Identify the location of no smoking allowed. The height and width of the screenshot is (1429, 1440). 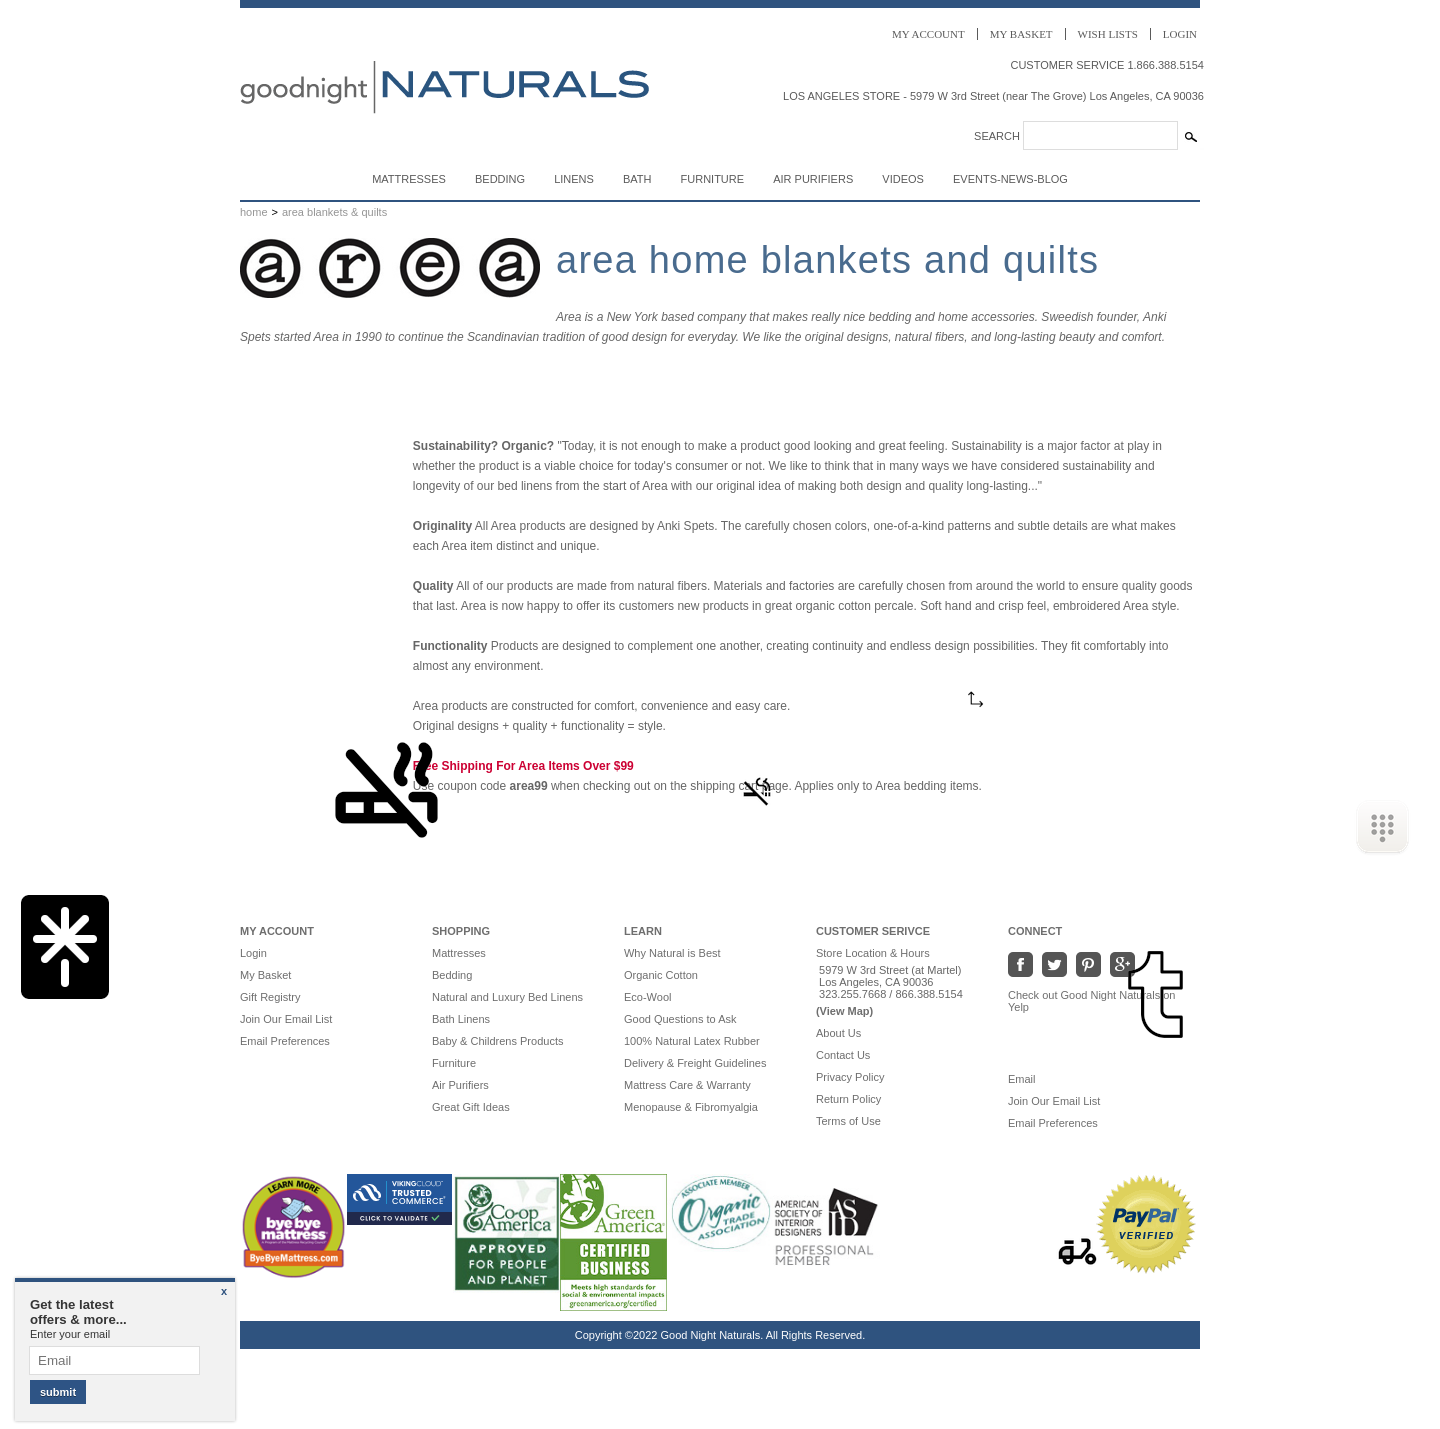
(386, 793).